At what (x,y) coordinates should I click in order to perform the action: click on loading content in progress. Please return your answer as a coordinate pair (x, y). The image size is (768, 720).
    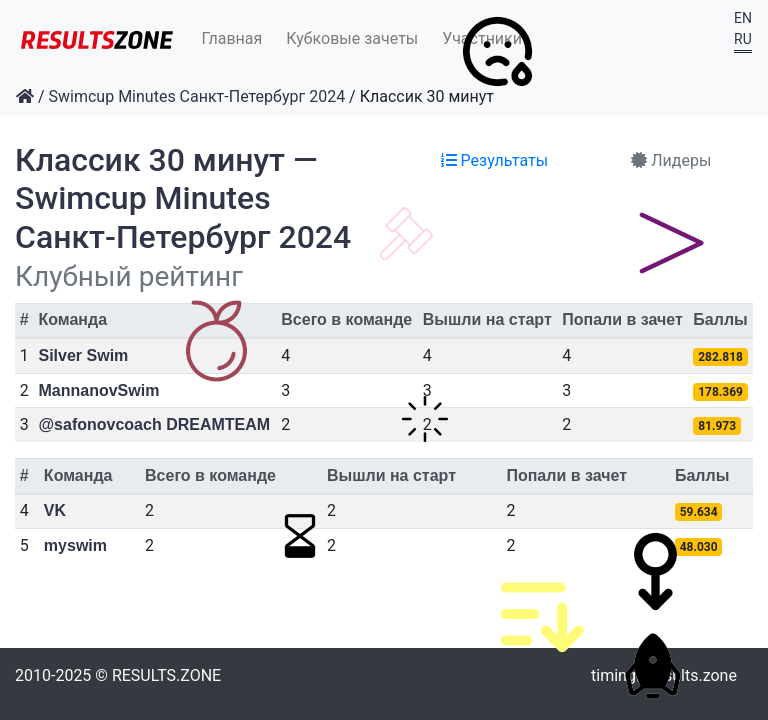
    Looking at the image, I should click on (425, 419).